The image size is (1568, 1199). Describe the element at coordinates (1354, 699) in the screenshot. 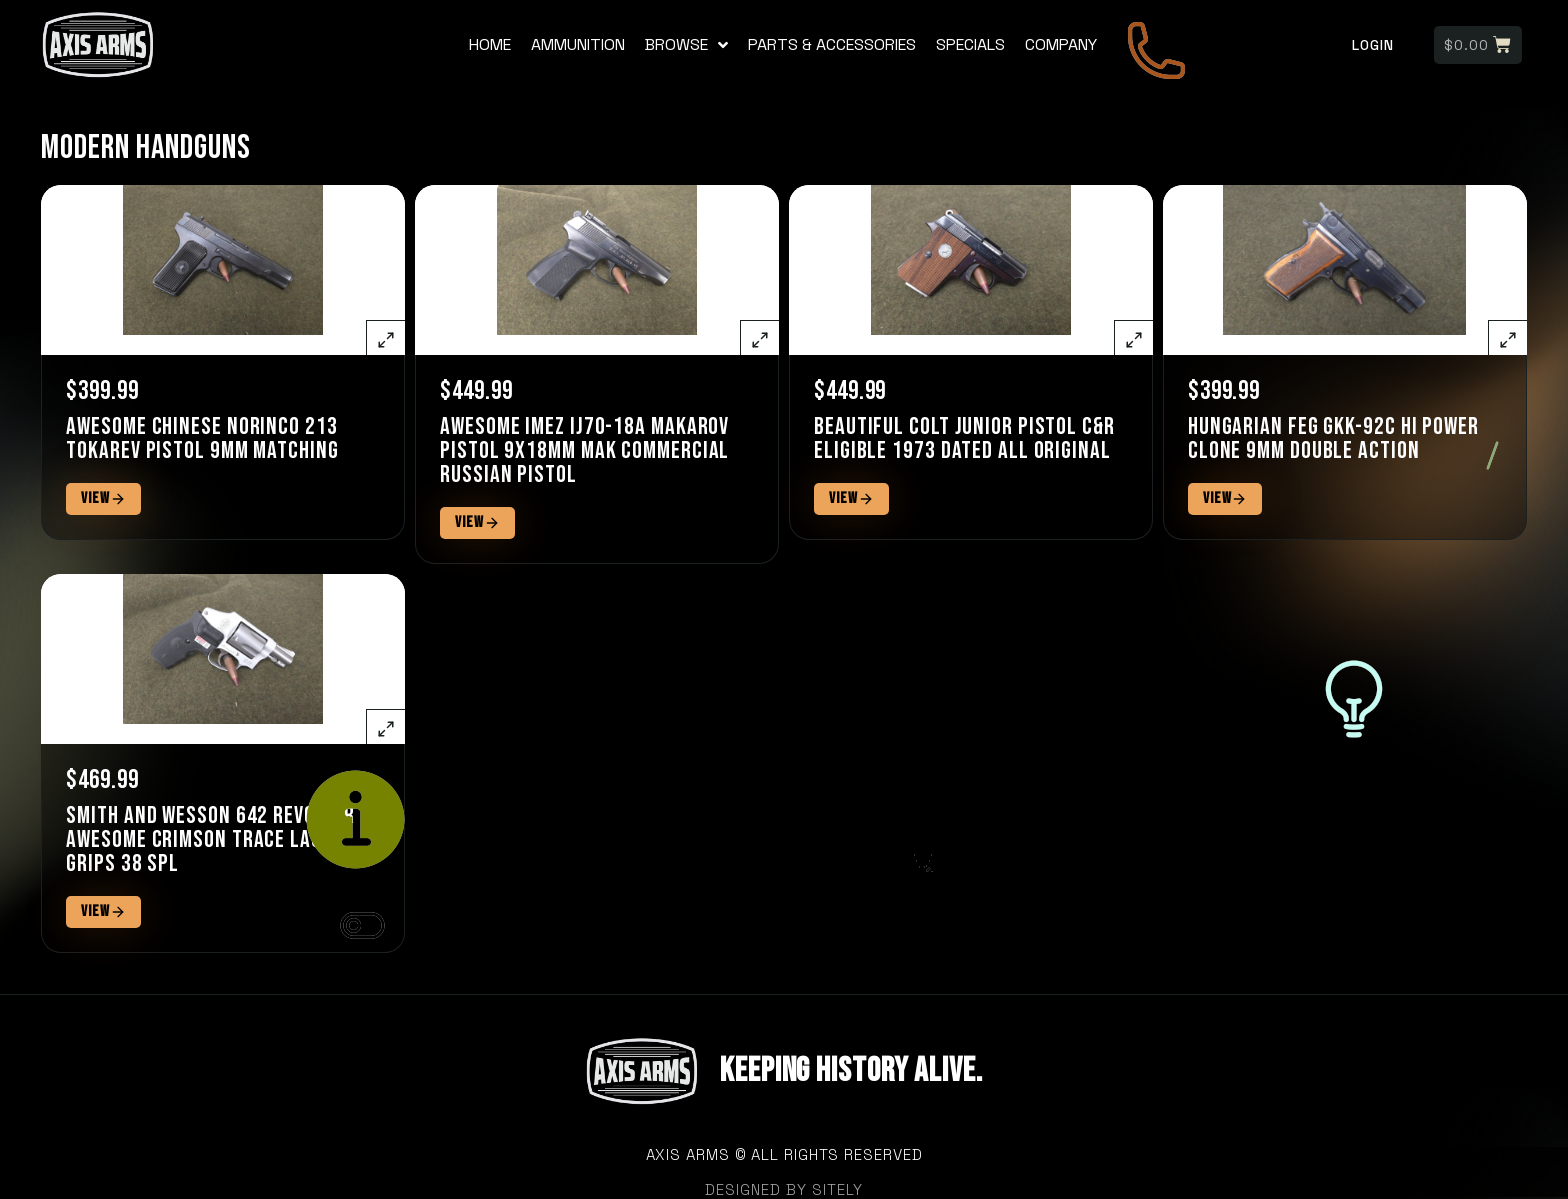

I see `view tips or suggestions` at that location.